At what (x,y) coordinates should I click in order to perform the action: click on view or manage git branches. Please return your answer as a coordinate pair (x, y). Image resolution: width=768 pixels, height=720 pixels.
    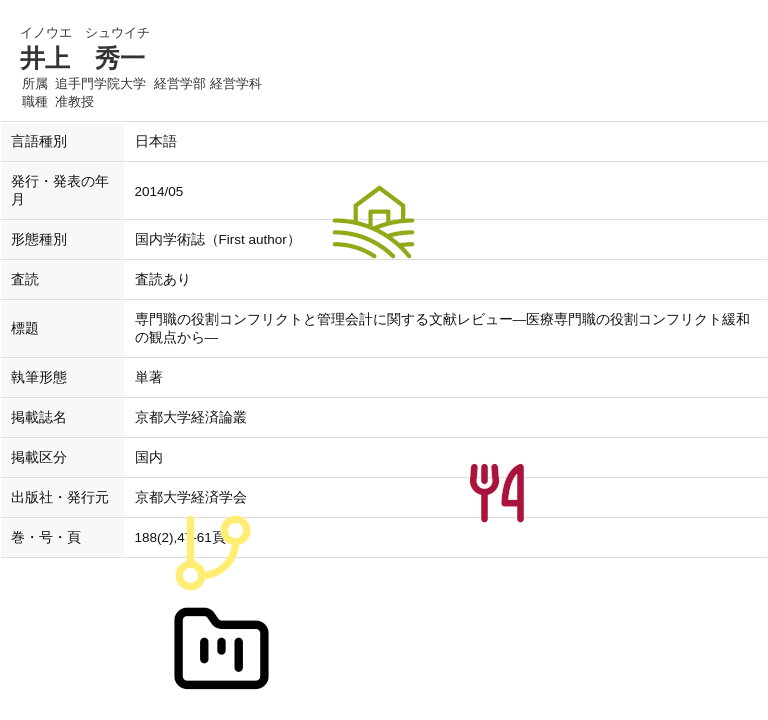
    Looking at the image, I should click on (213, 553).